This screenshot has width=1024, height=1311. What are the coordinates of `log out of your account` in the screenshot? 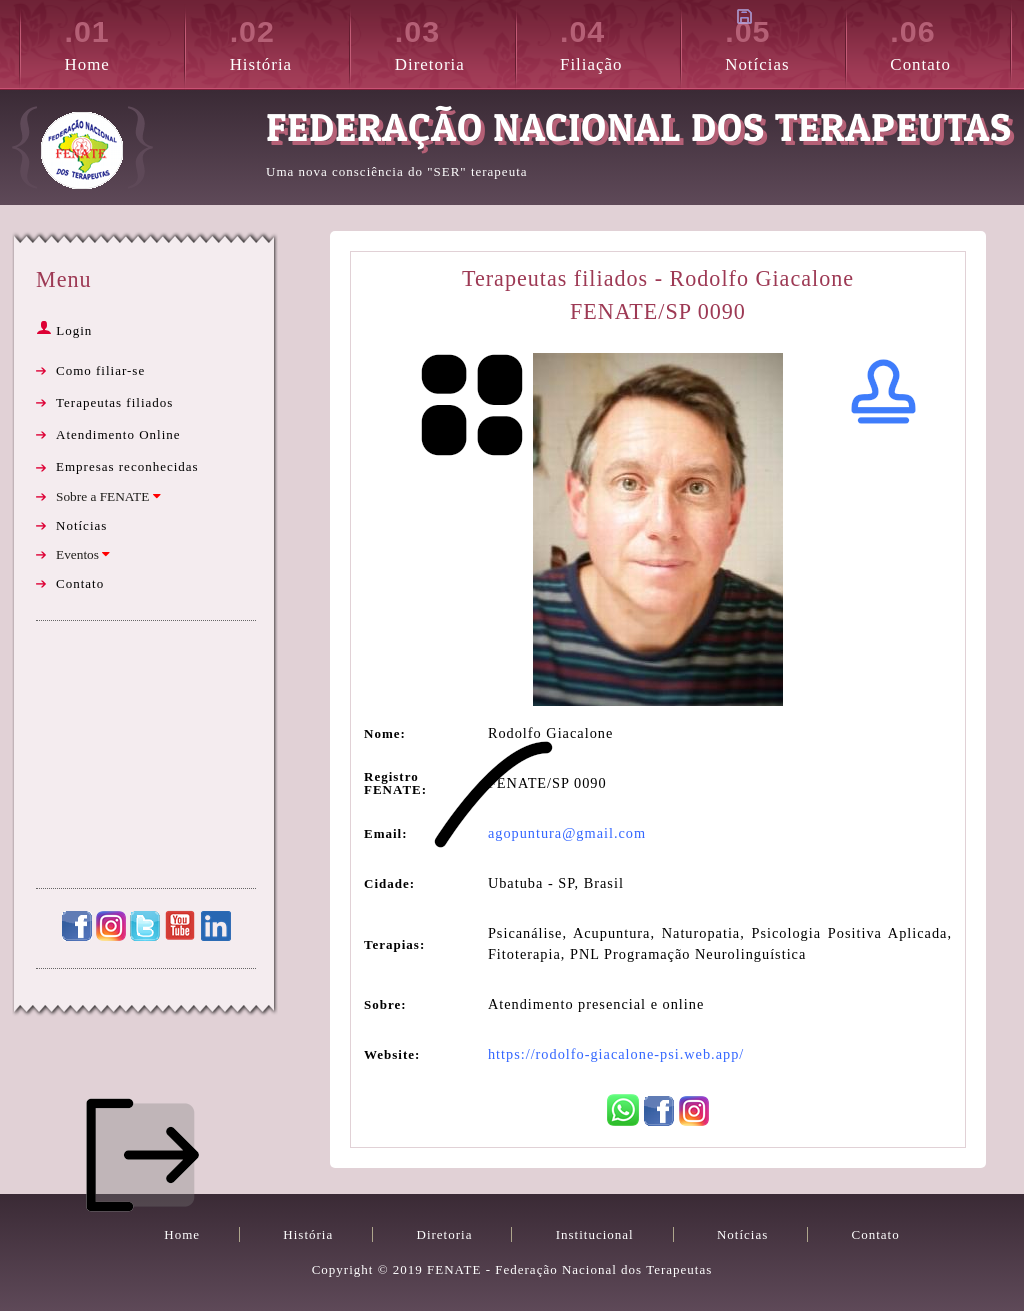 It's located at (138, 1155).